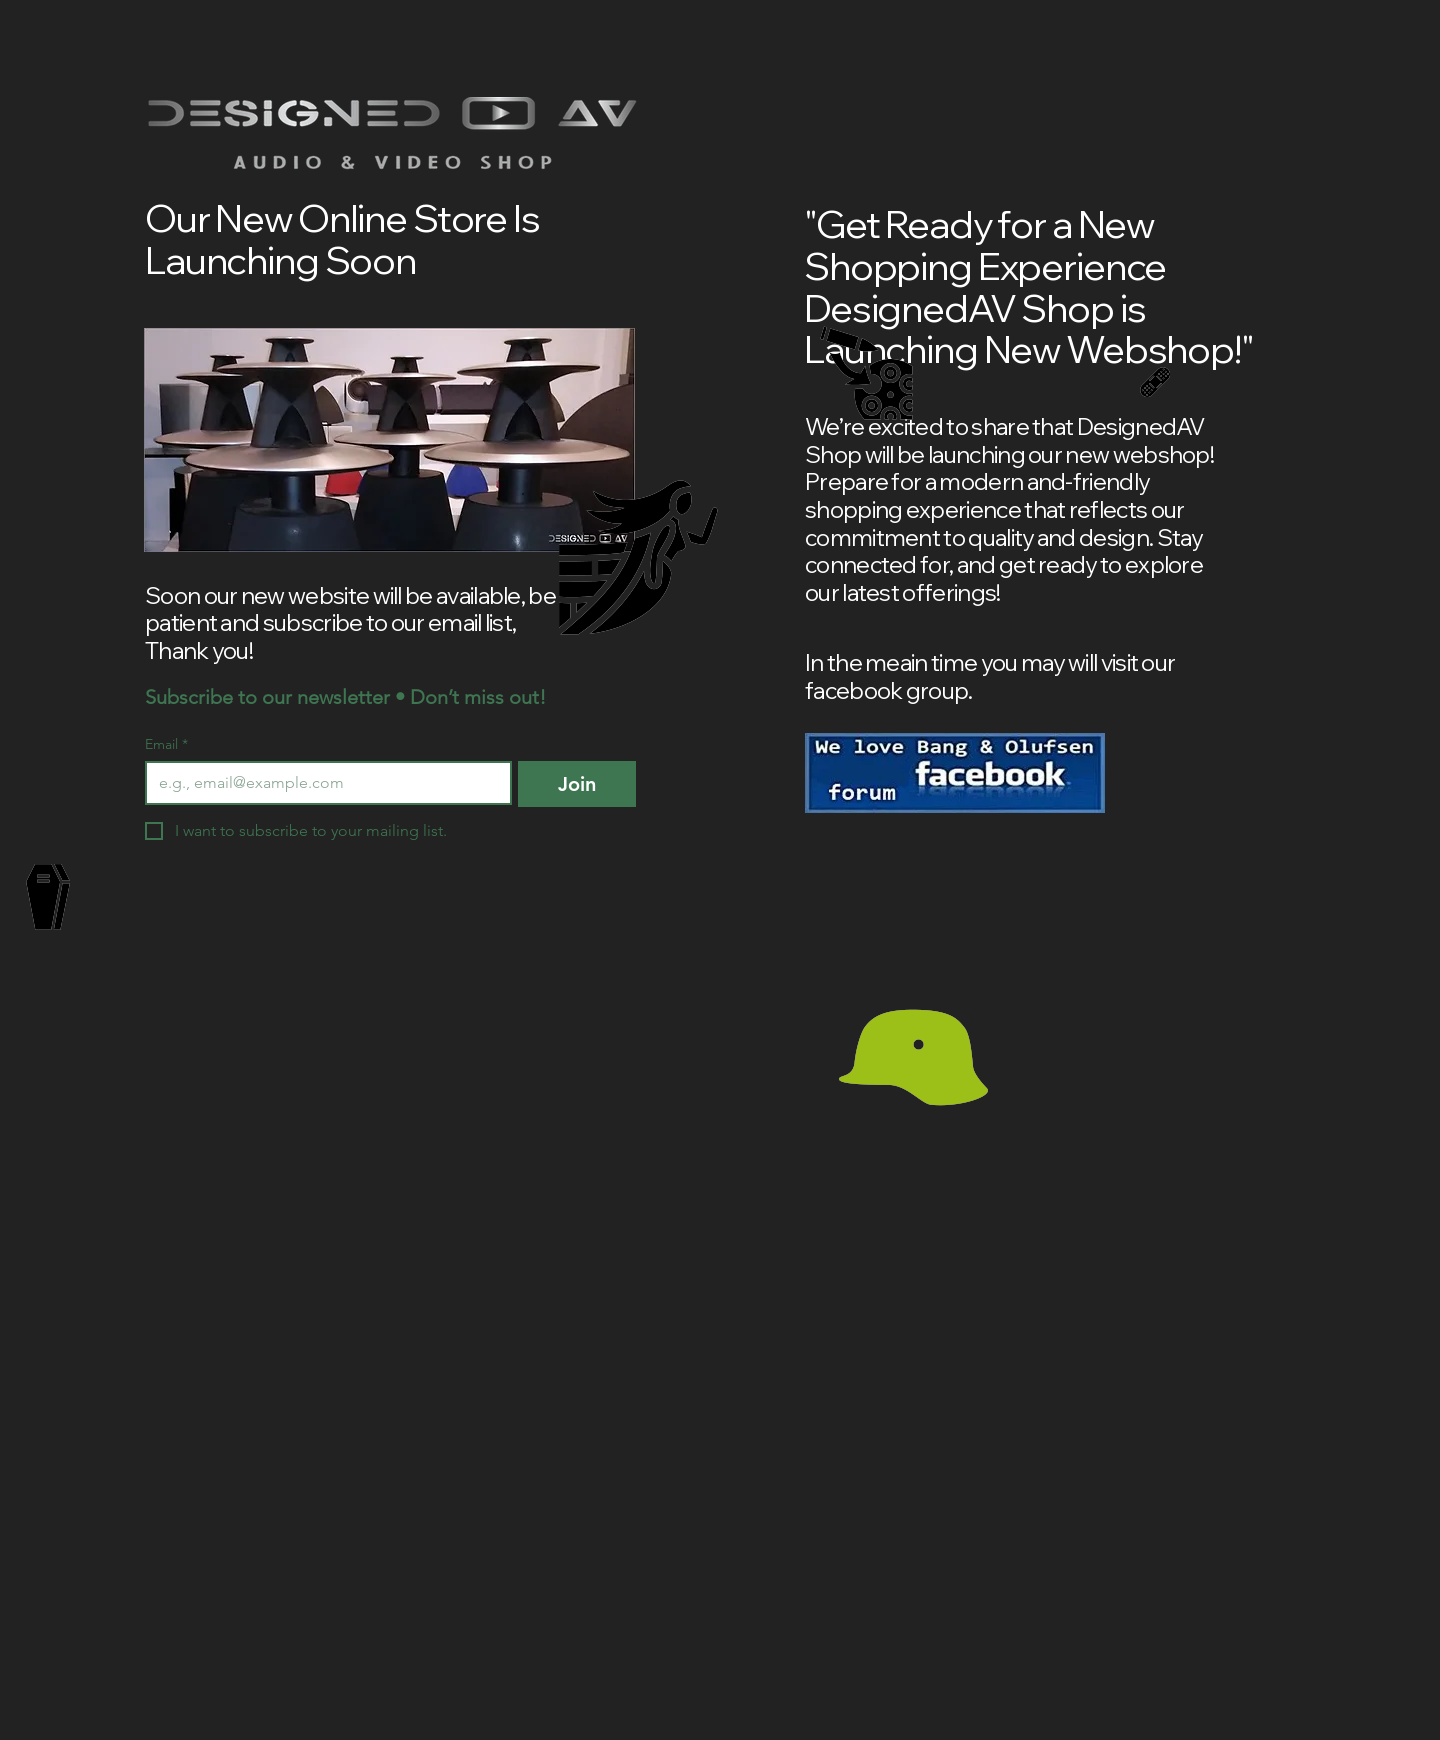  I want to click on indicates death or game over state, so click(46, 896).